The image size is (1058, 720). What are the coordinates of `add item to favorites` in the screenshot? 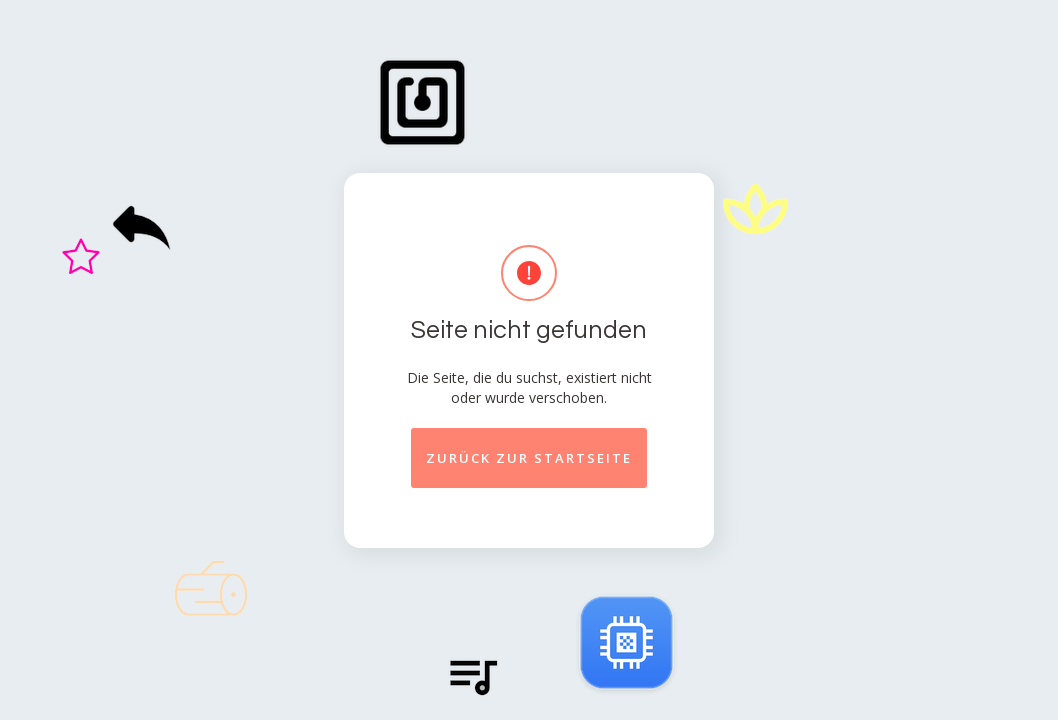 It's located at (81, 258).